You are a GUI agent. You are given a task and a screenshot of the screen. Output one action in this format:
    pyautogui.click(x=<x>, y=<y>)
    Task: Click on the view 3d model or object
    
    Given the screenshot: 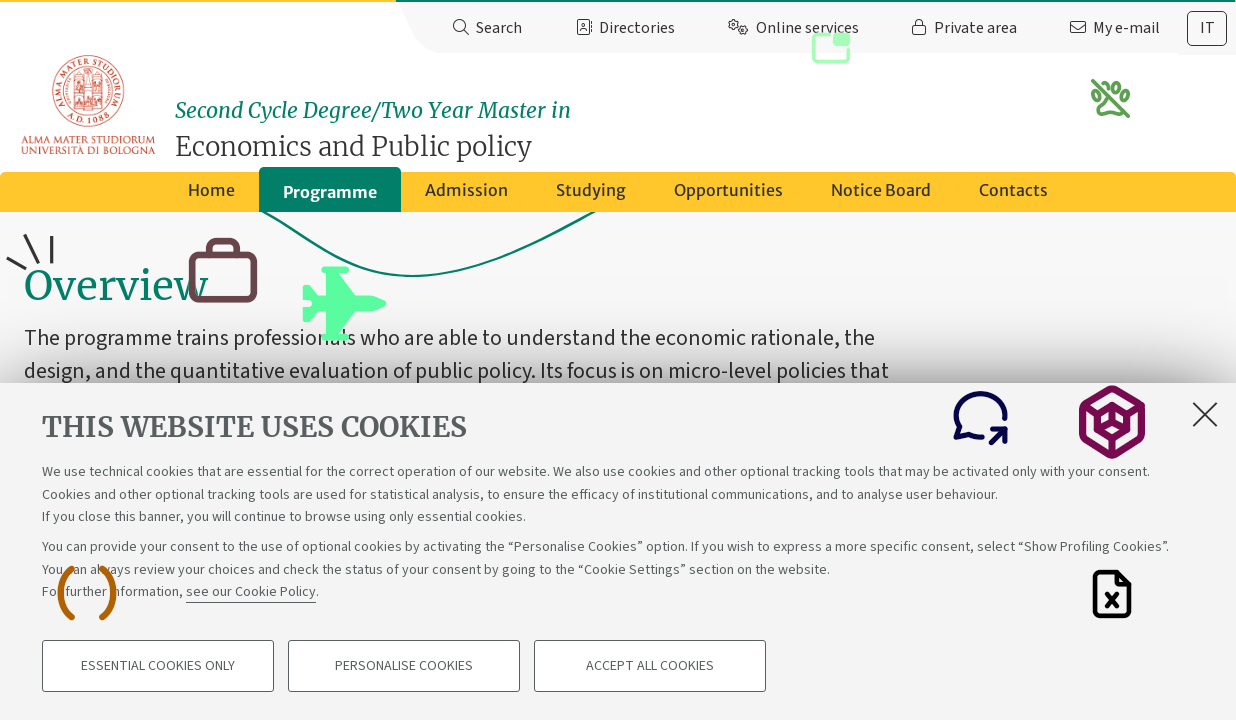 What is the action you would take?
    pyautogui.click(x=1112, y=422)
    